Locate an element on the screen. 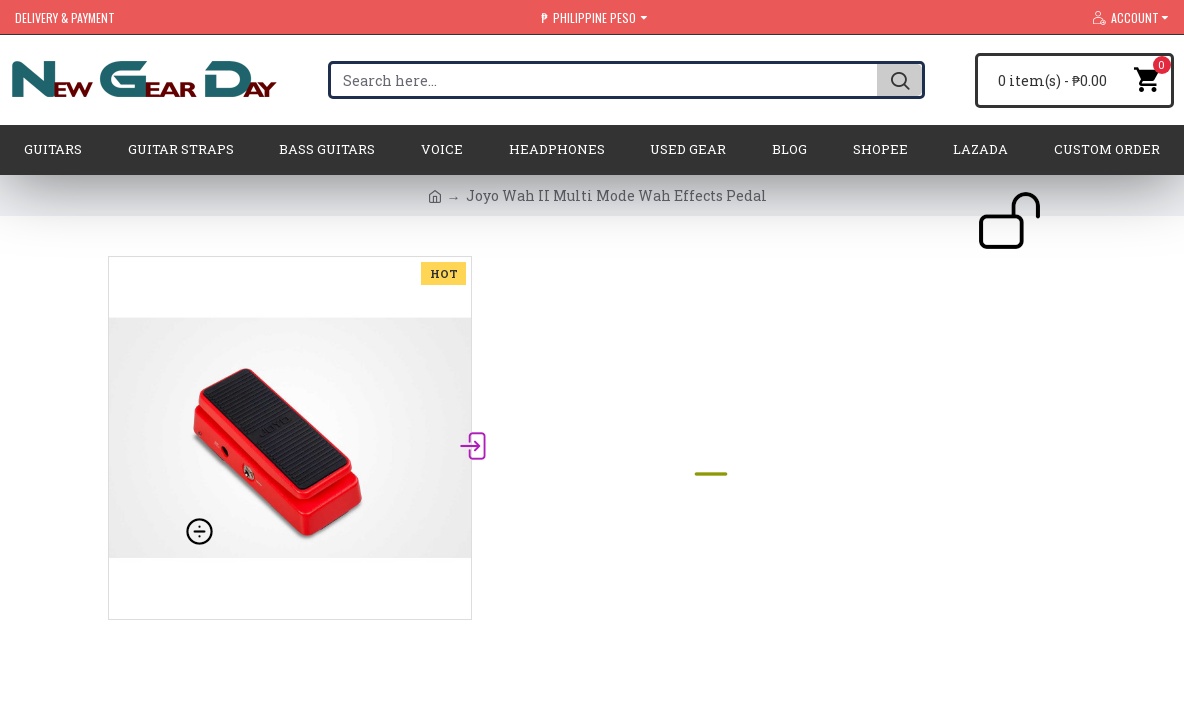  unlocked or unsecured state is located at coordinates (1009, 220).